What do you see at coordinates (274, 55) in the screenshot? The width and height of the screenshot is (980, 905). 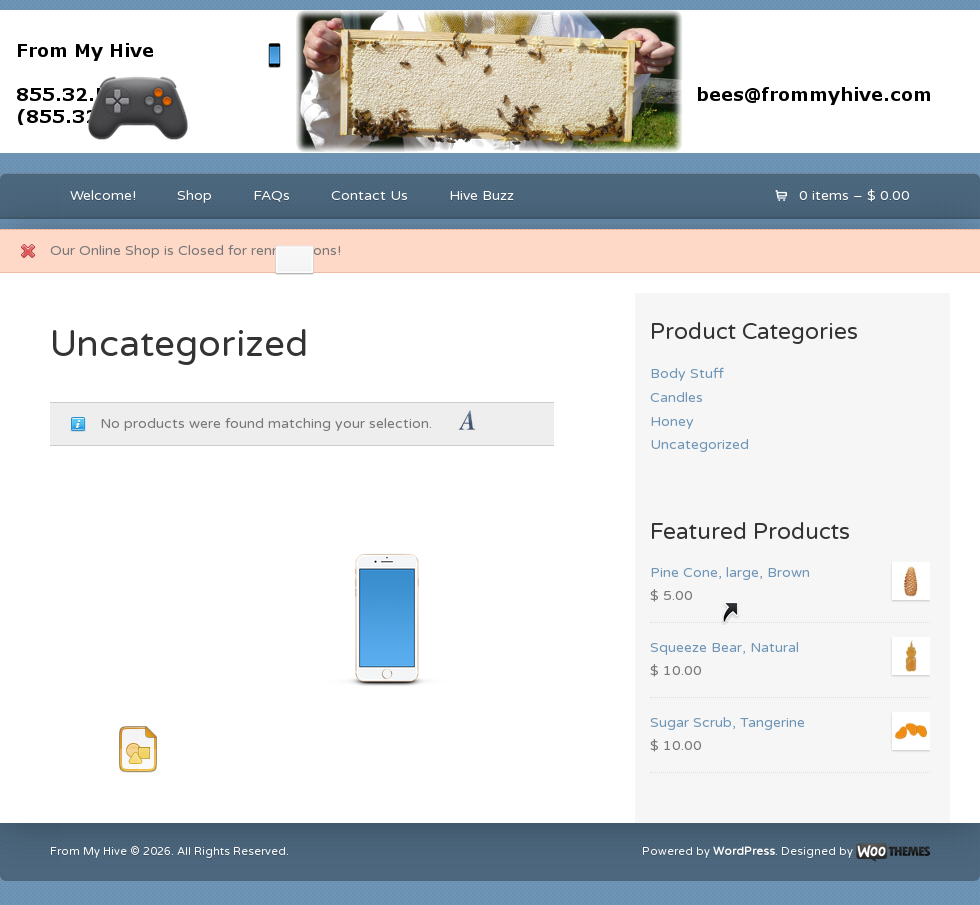 I see `manage connected iPod Touch device` at bounding box center [274, 55].